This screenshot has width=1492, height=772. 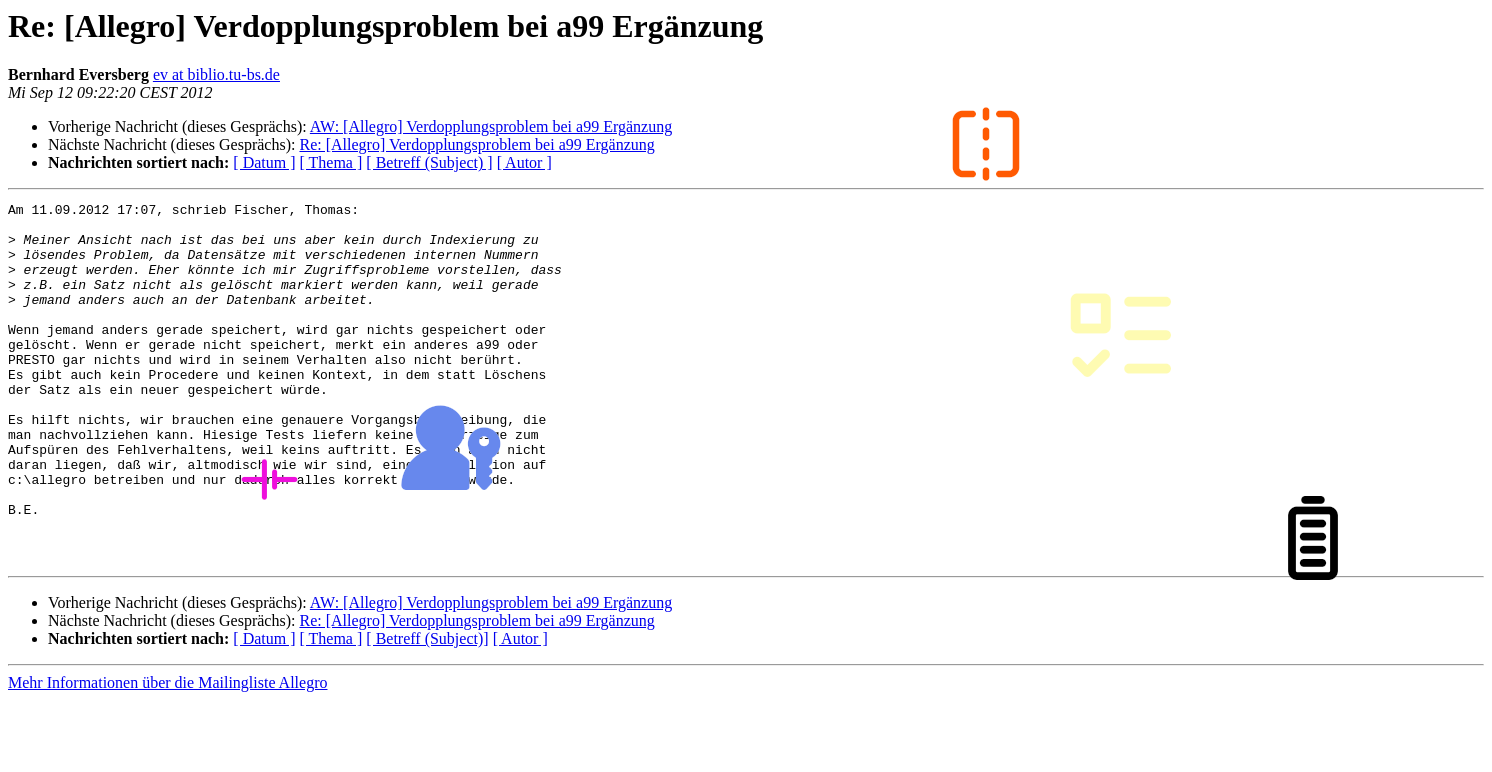 I want to click on flip image horizontally, so click(x=986, y=144).